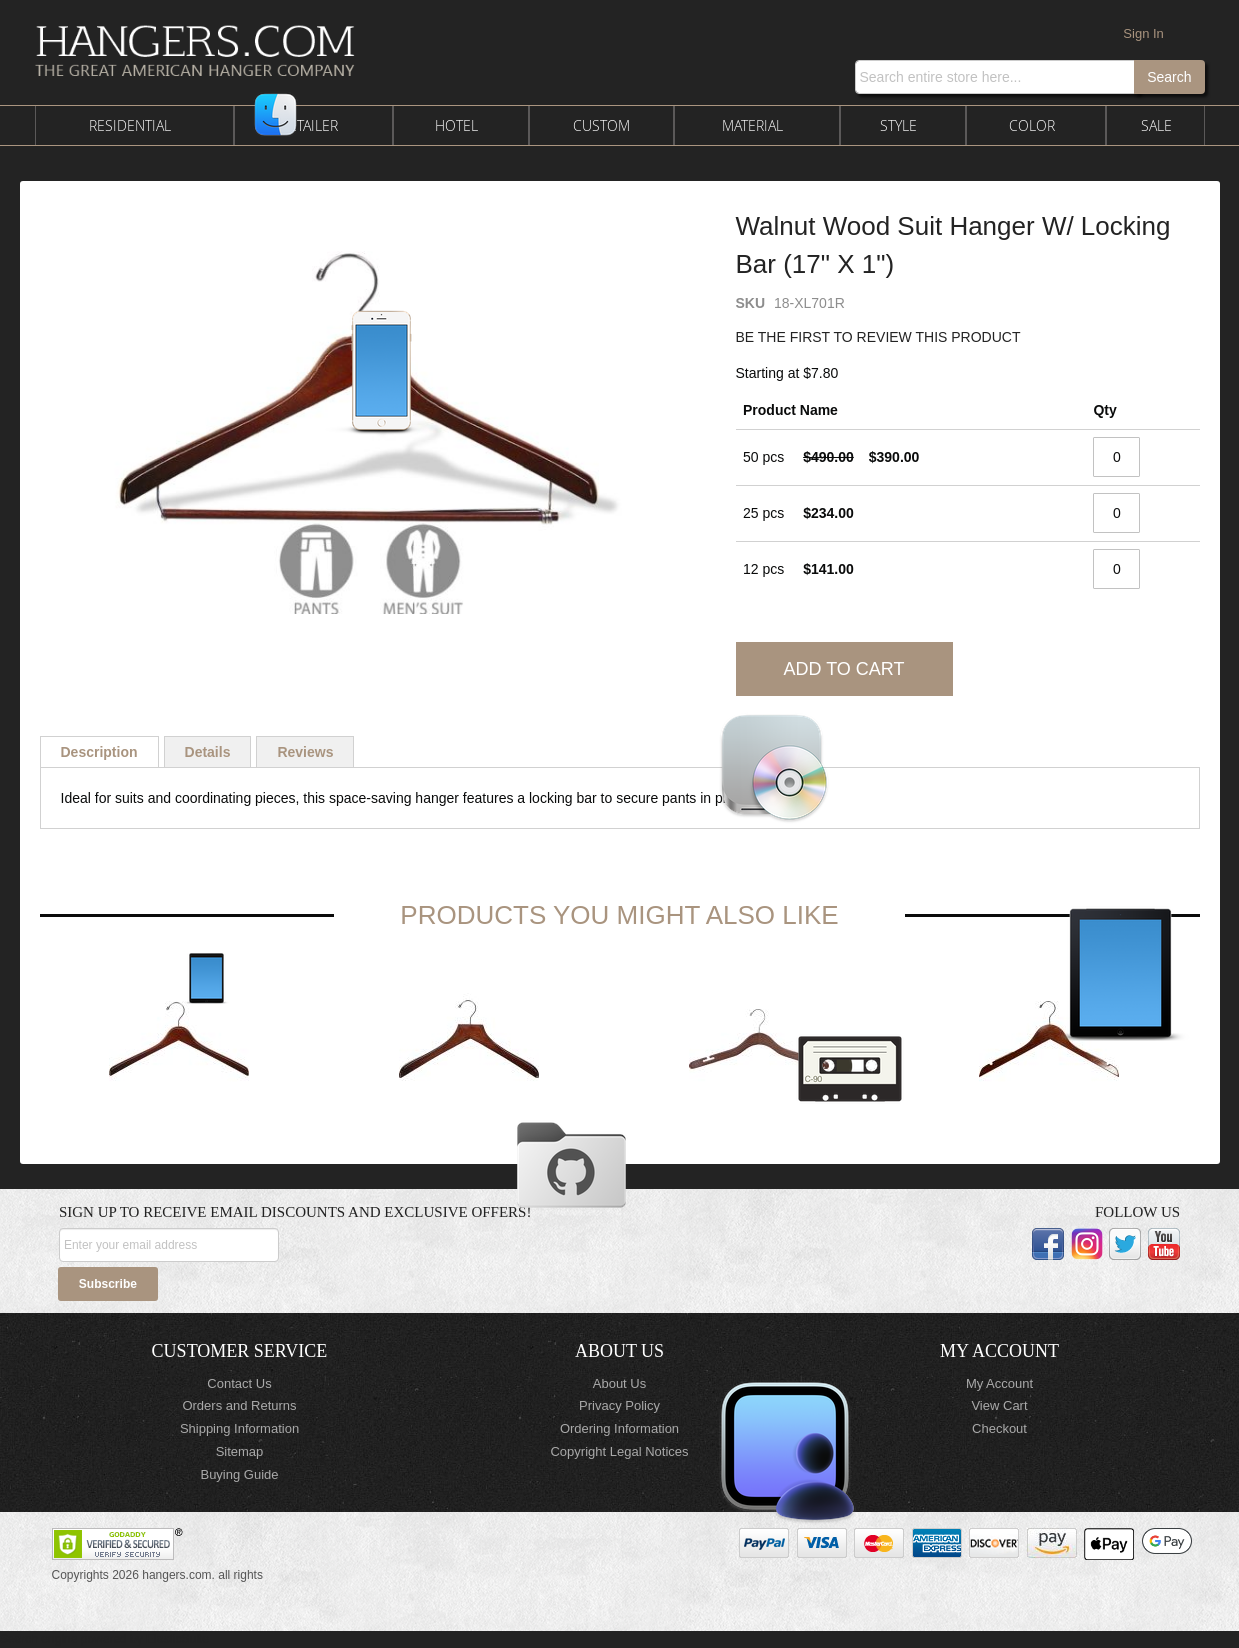 The image size is (1239, 1648). I want to click on open the DVD player application, so click(771, 764).